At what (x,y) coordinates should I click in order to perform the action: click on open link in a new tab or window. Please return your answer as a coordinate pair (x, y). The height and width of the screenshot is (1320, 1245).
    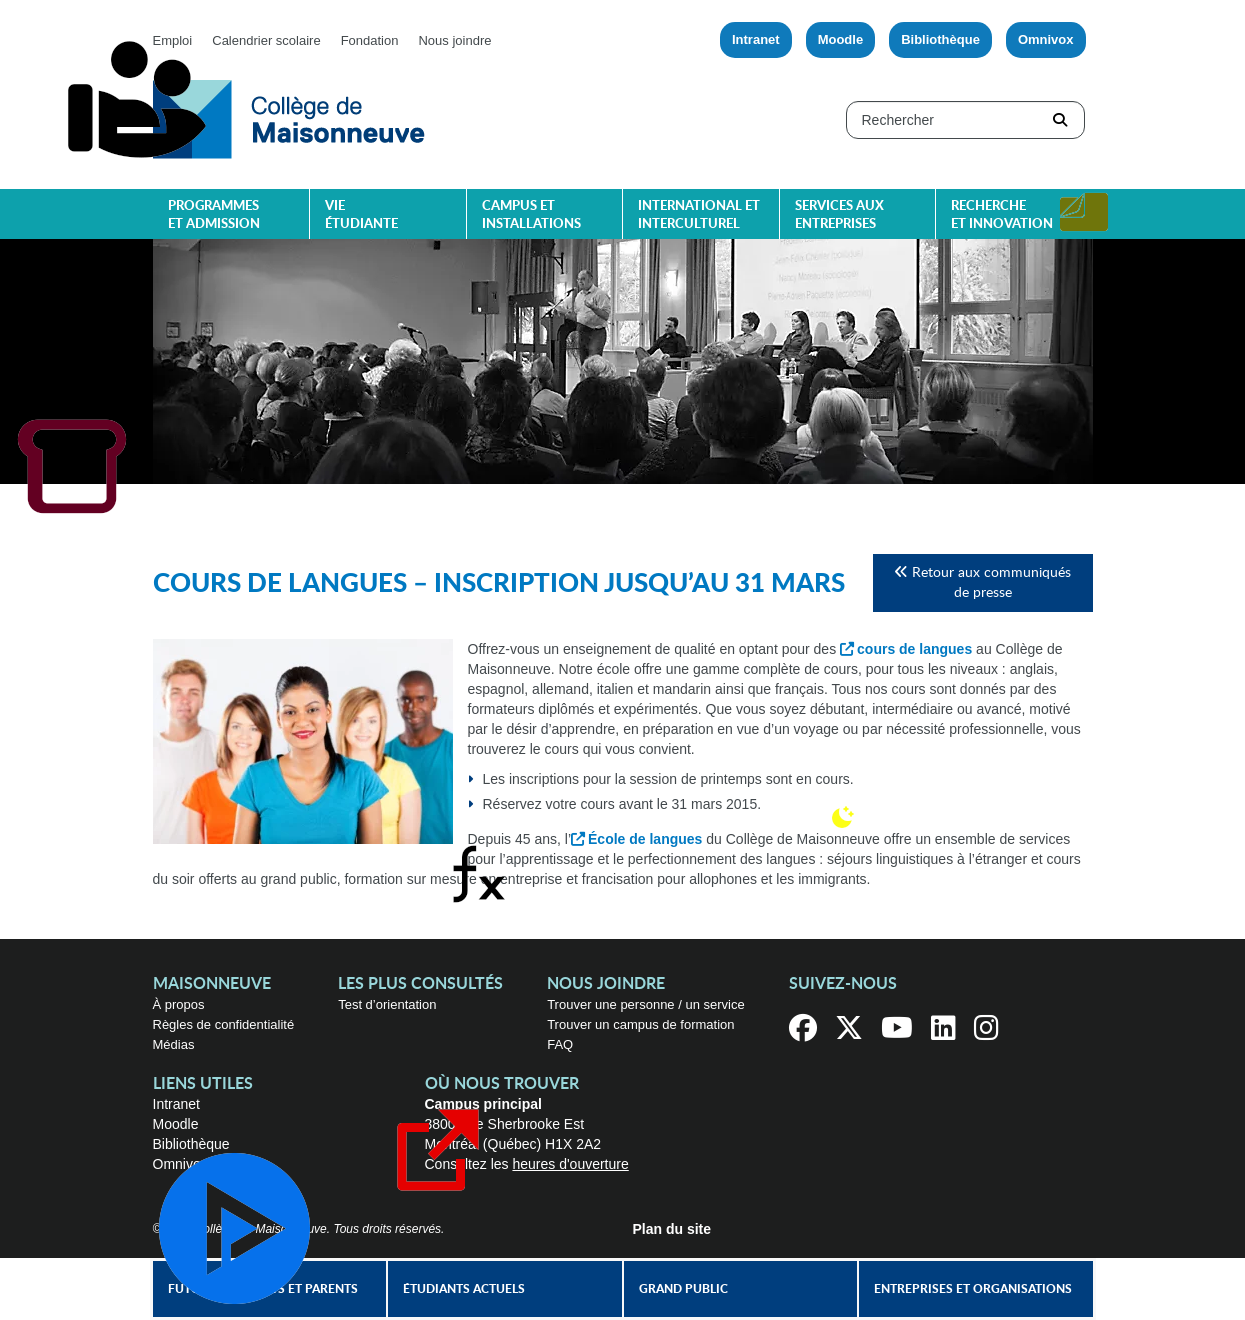
    Looking at the image, I should click on (438, 1150).